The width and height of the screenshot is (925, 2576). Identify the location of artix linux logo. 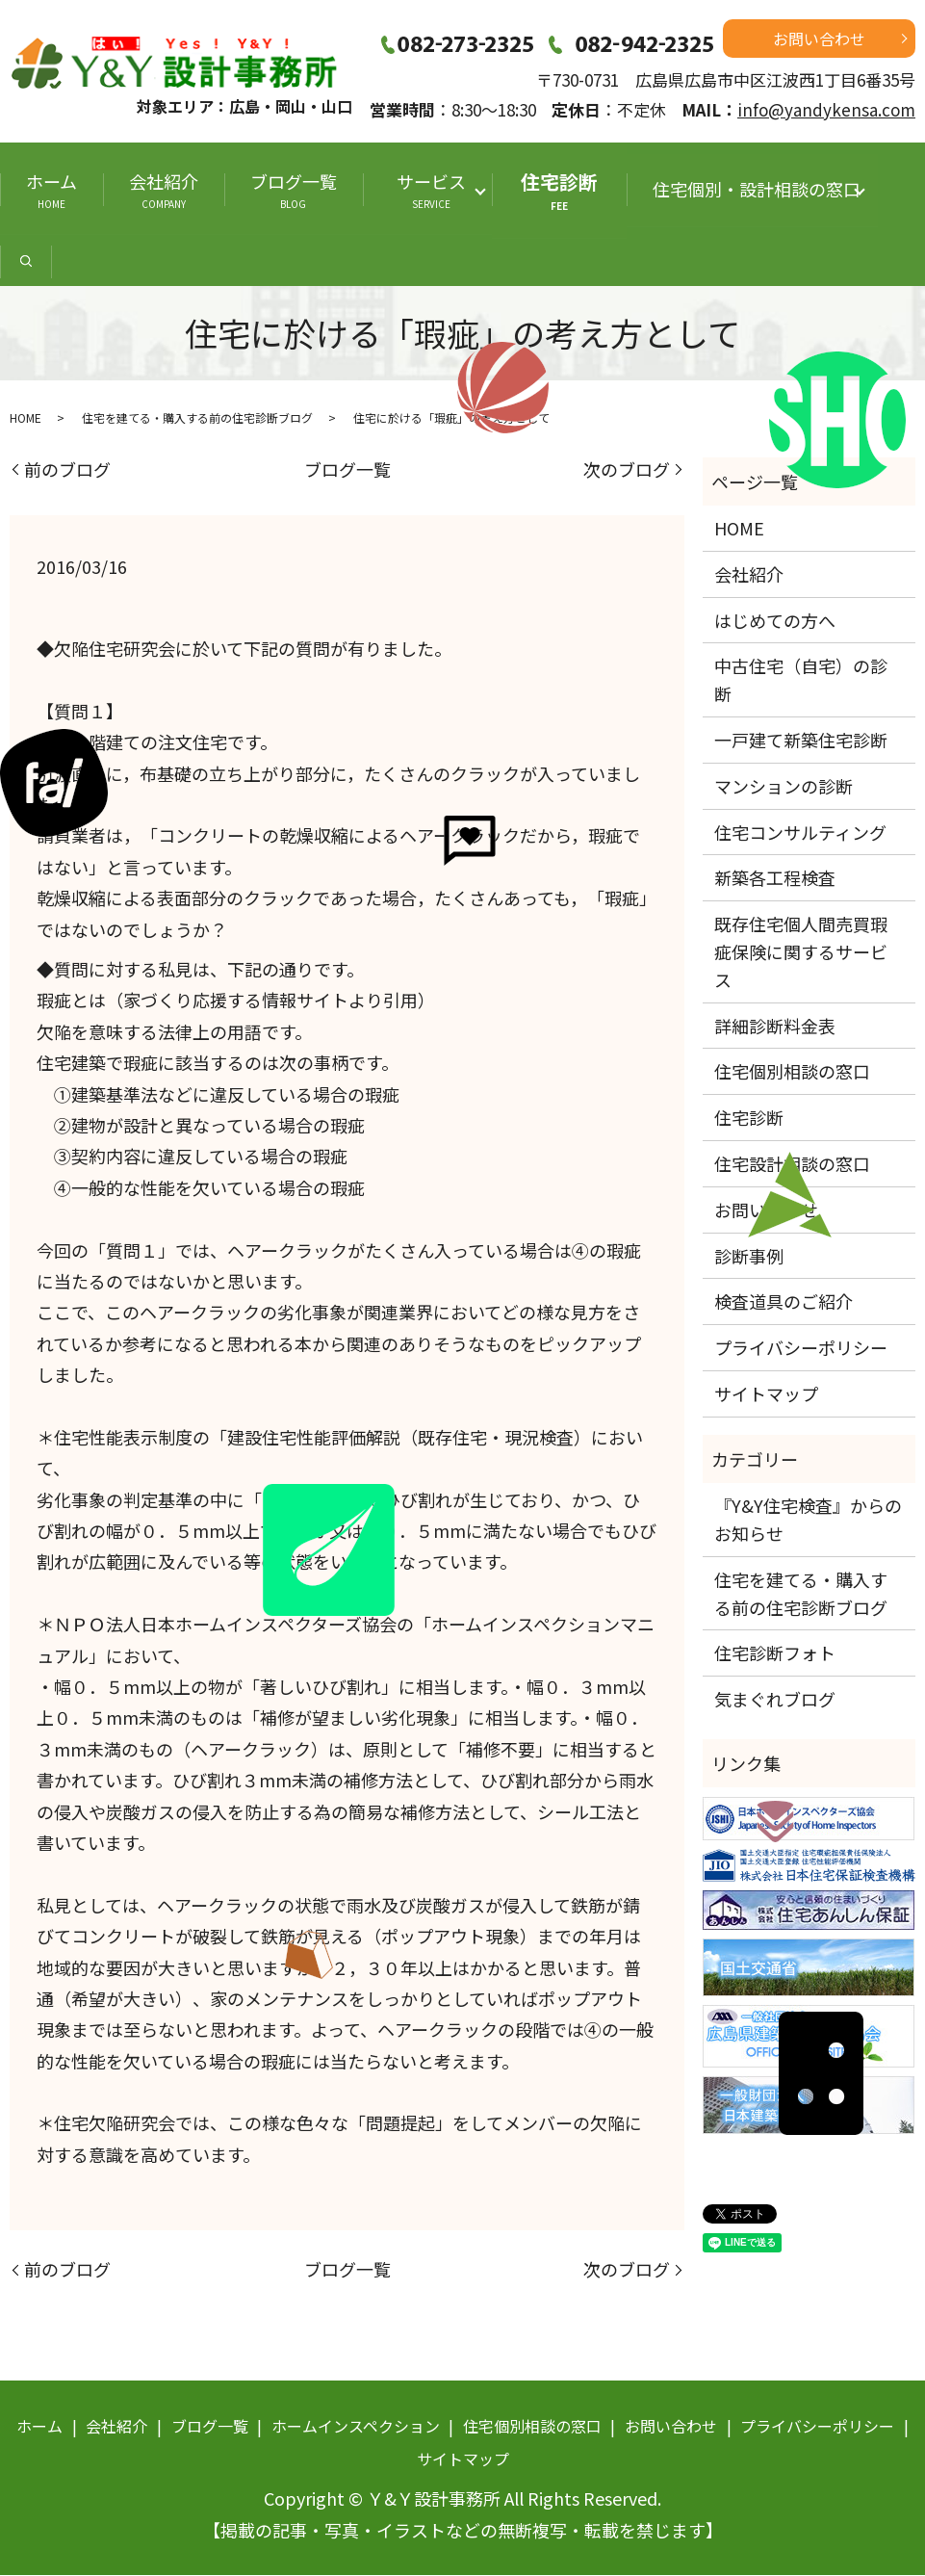
(789, 1194).